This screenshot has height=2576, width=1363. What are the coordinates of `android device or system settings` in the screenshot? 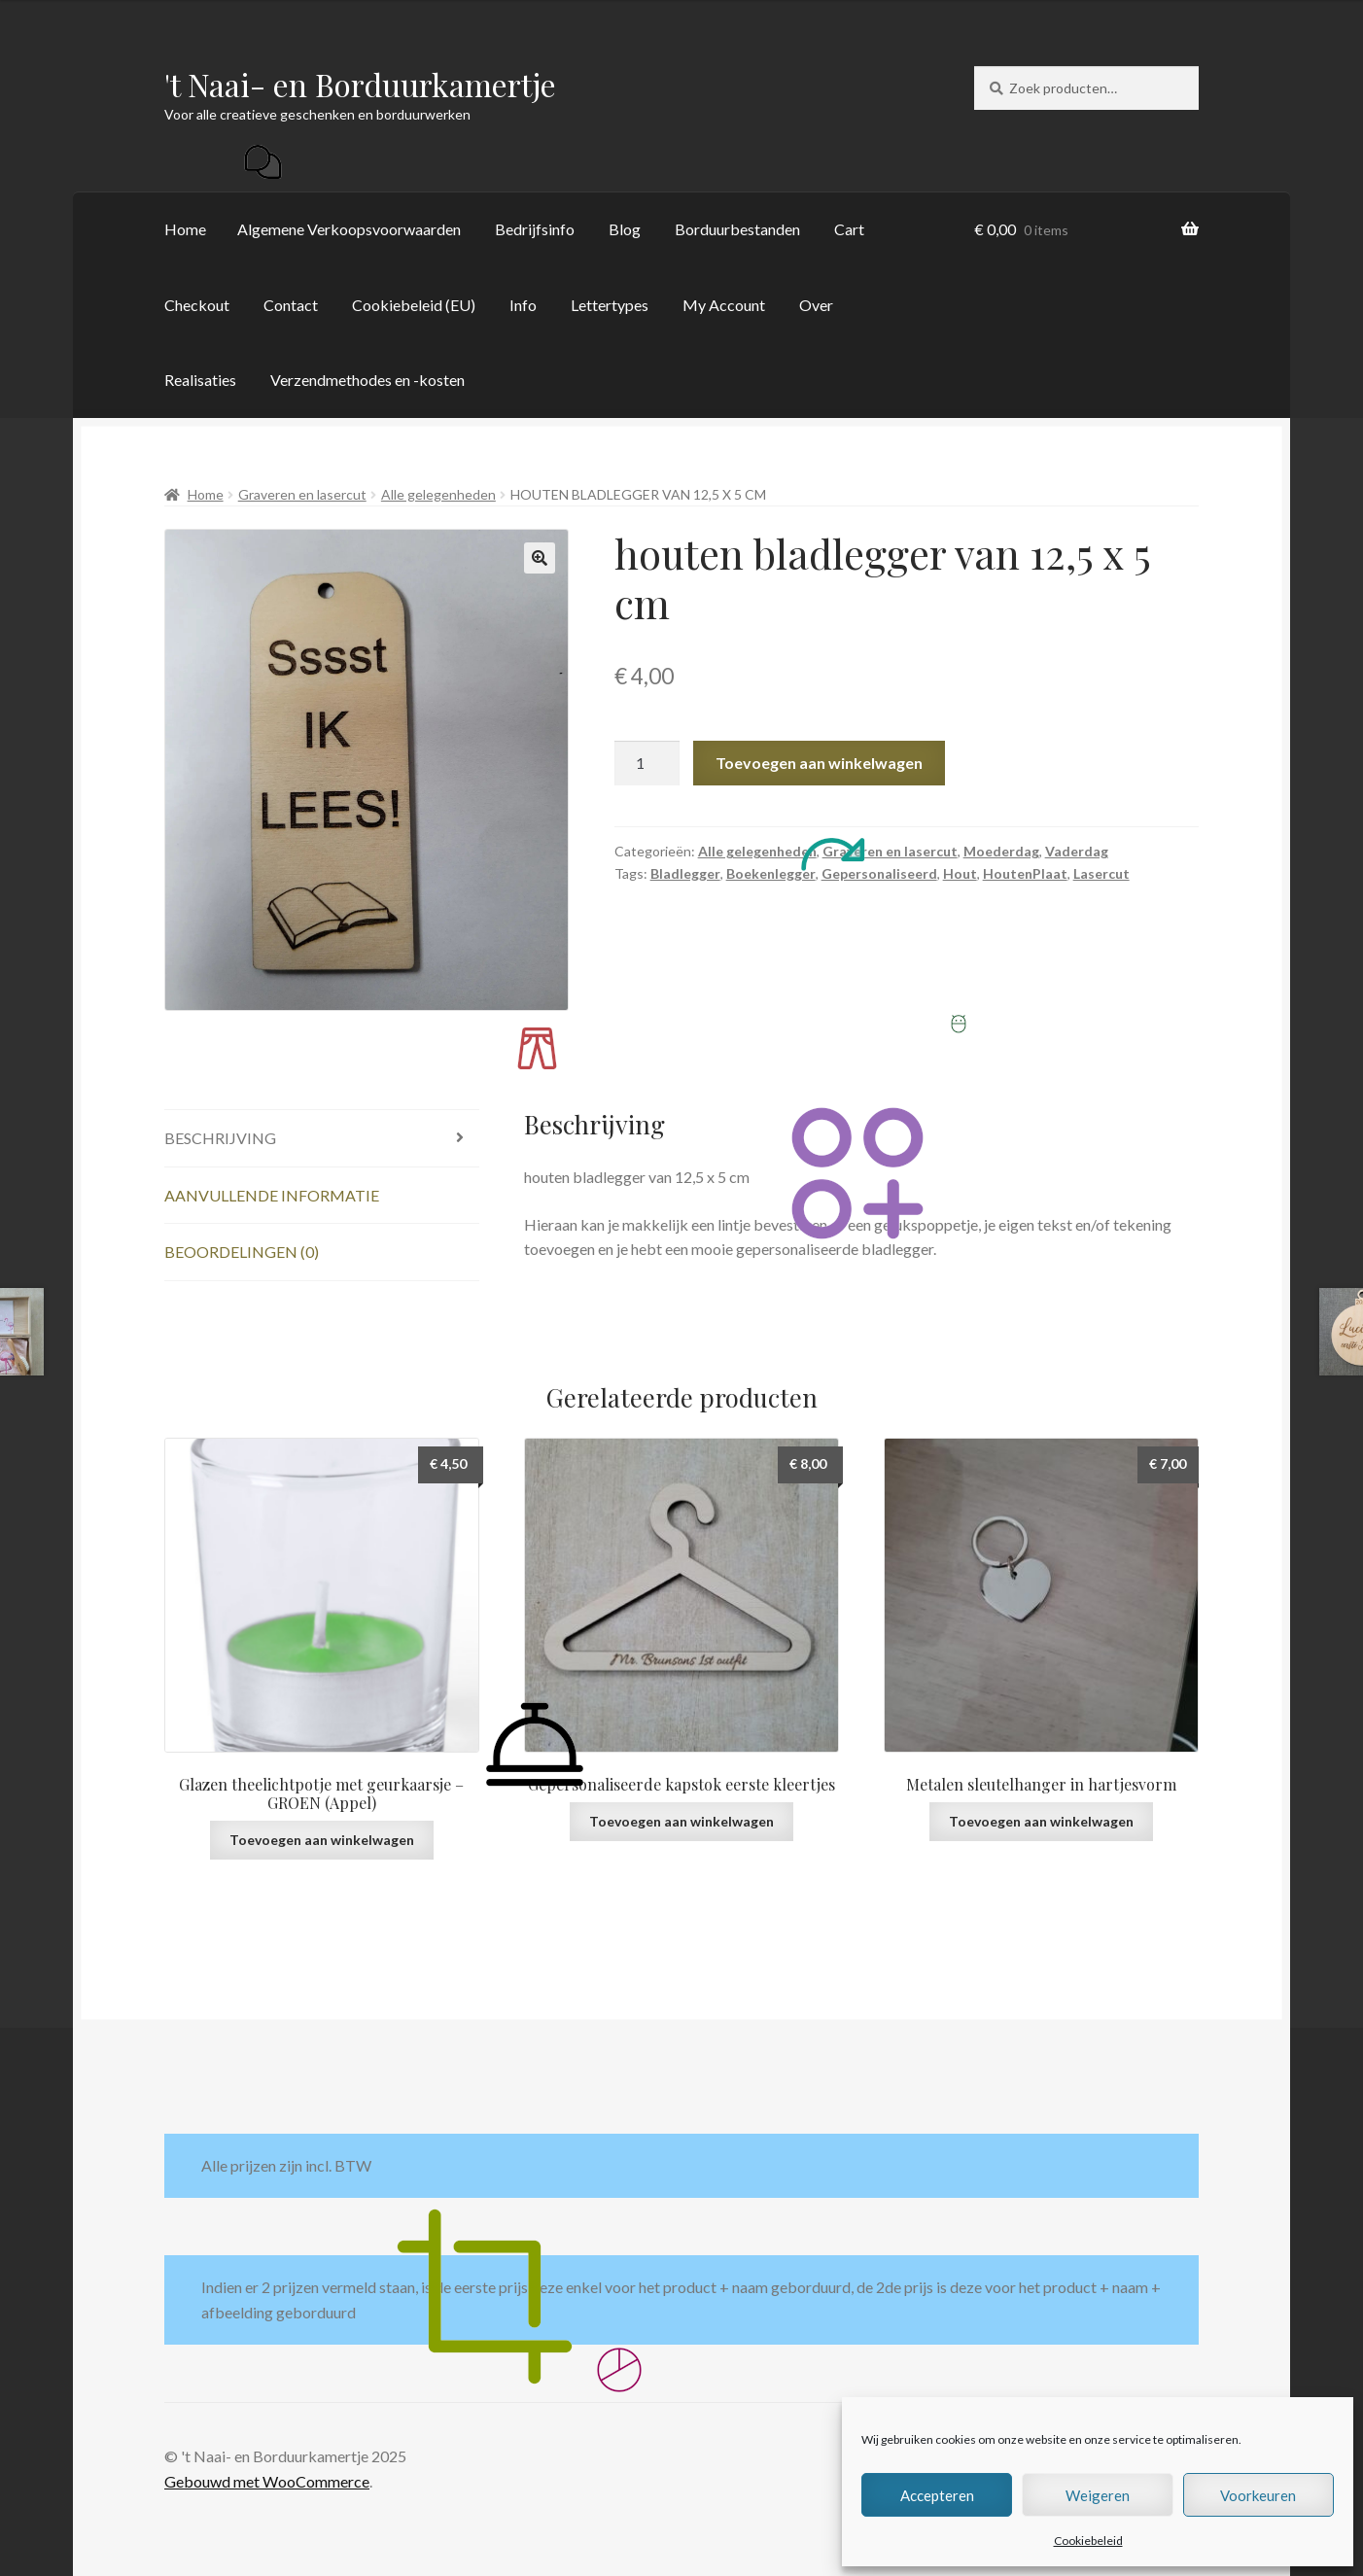 It's located at (959, 1024).